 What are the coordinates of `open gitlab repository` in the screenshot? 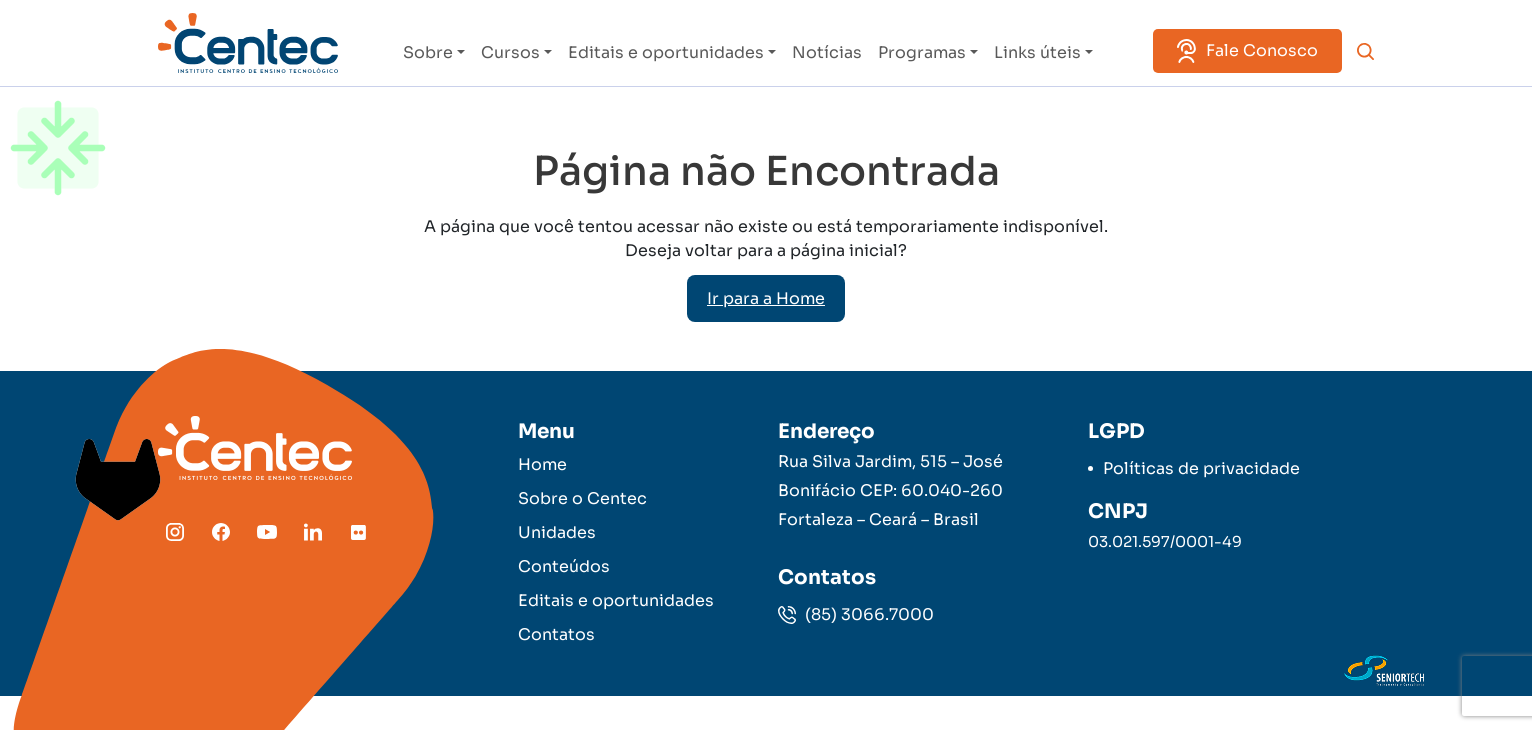 It's located at (118, 478).